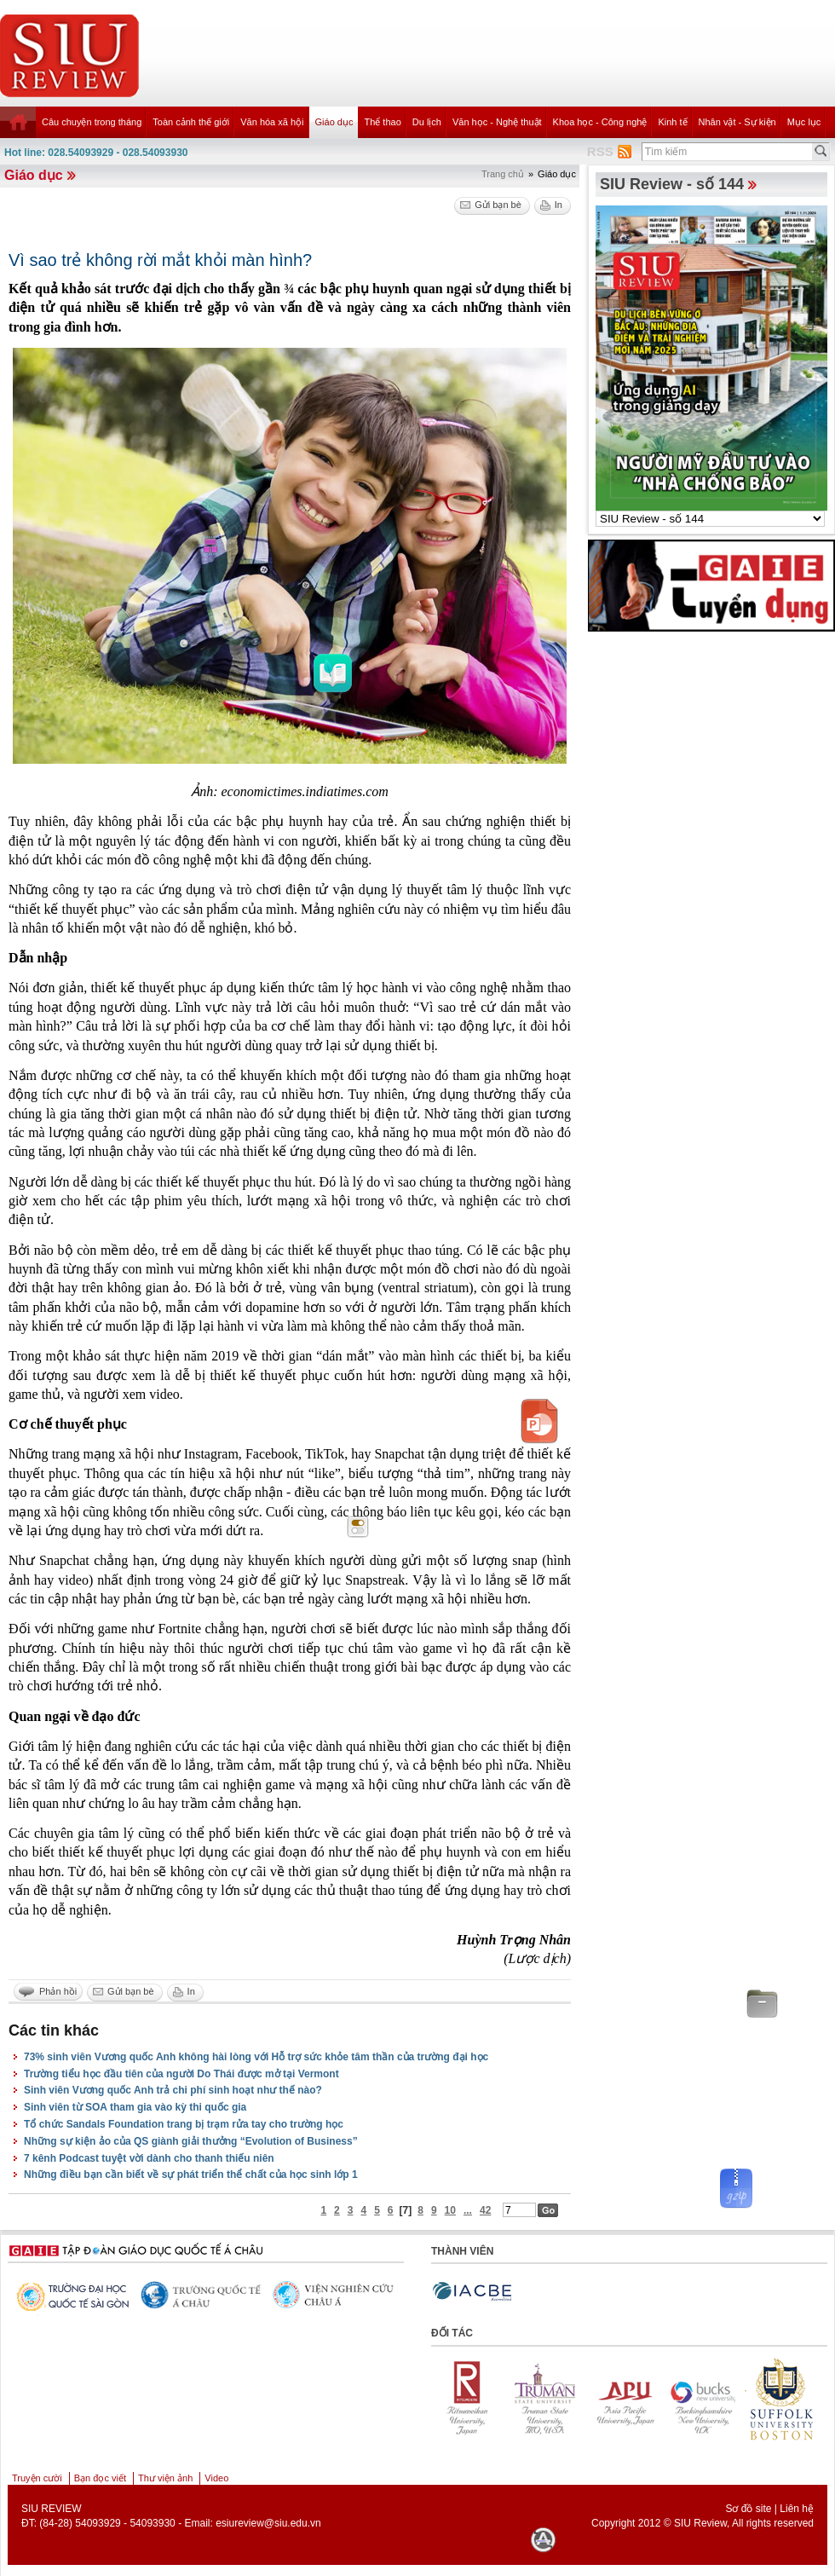 This screenshot has height=2576, width=835. What do you see at coordinates (332, 673) in the screenshot?
I see `open foliate e-book reader app` at bounding box center [332, 673].